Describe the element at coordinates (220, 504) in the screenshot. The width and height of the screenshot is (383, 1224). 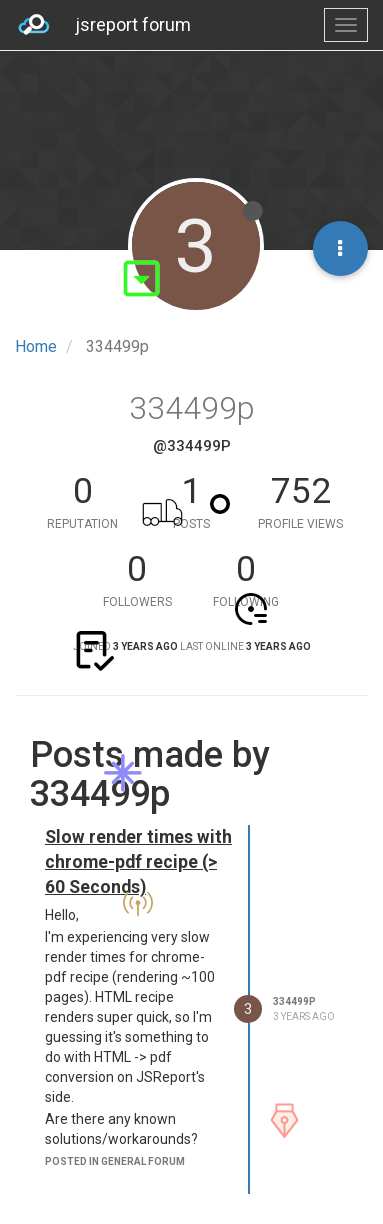
I see `indicates an unread notification or new item` at that location.